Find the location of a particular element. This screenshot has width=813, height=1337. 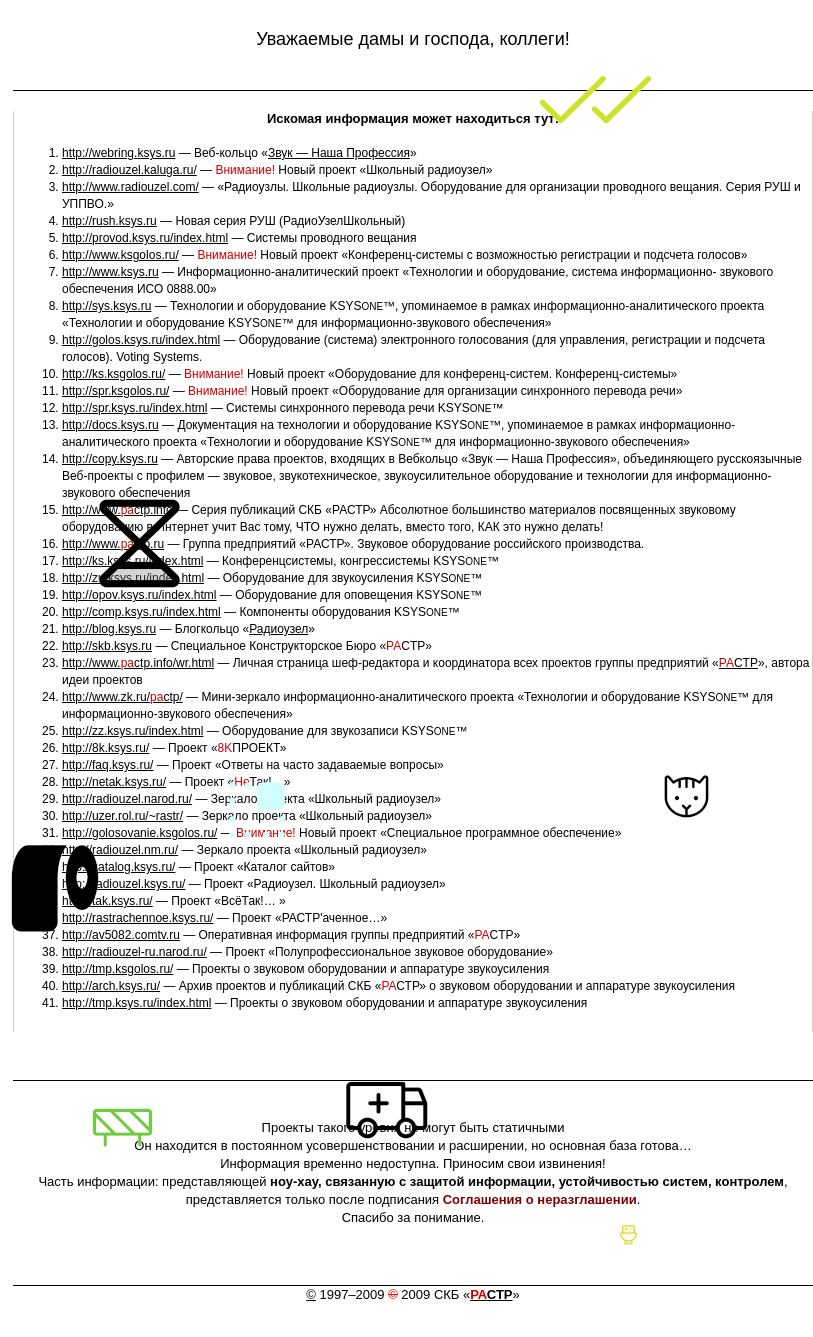

indicates time is running low is located at coordinates (139, 543).